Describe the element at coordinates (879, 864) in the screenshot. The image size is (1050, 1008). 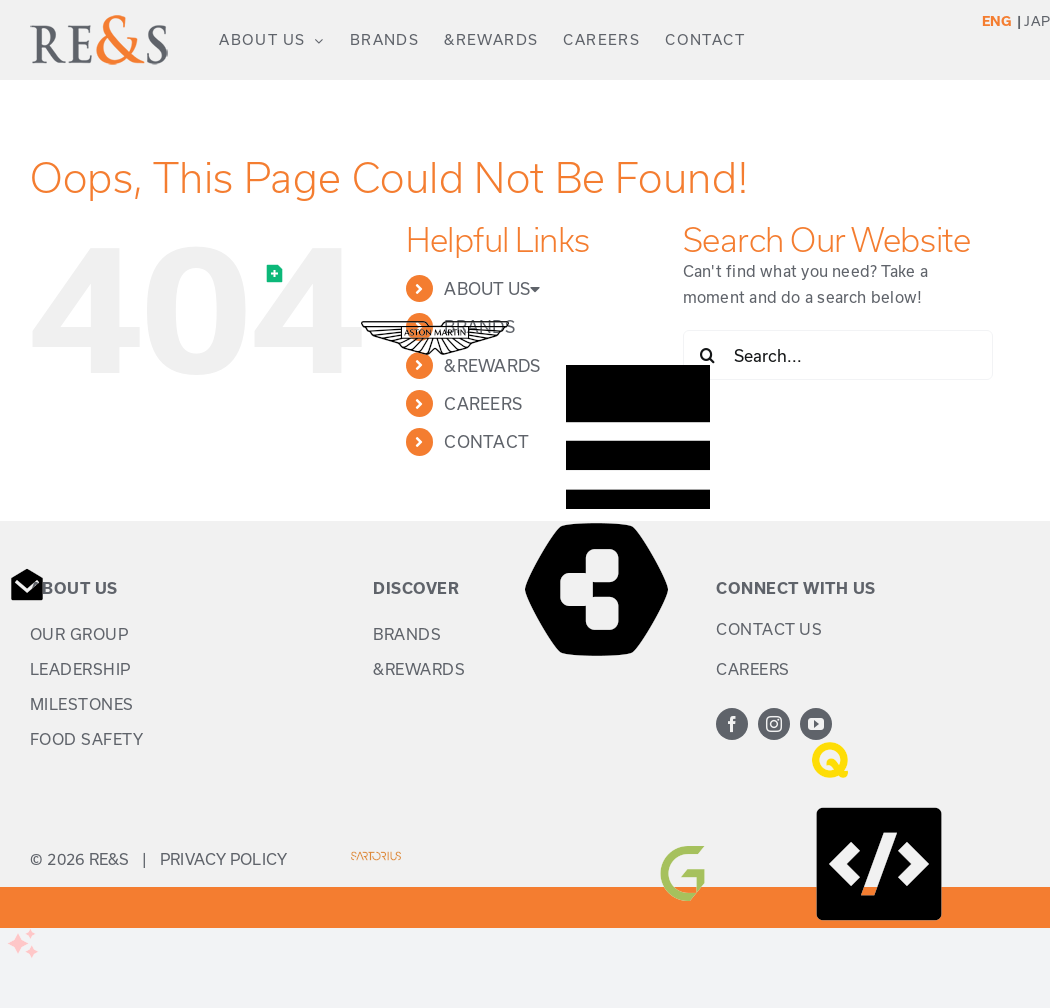
I see `open code editor or development tools` at that location.